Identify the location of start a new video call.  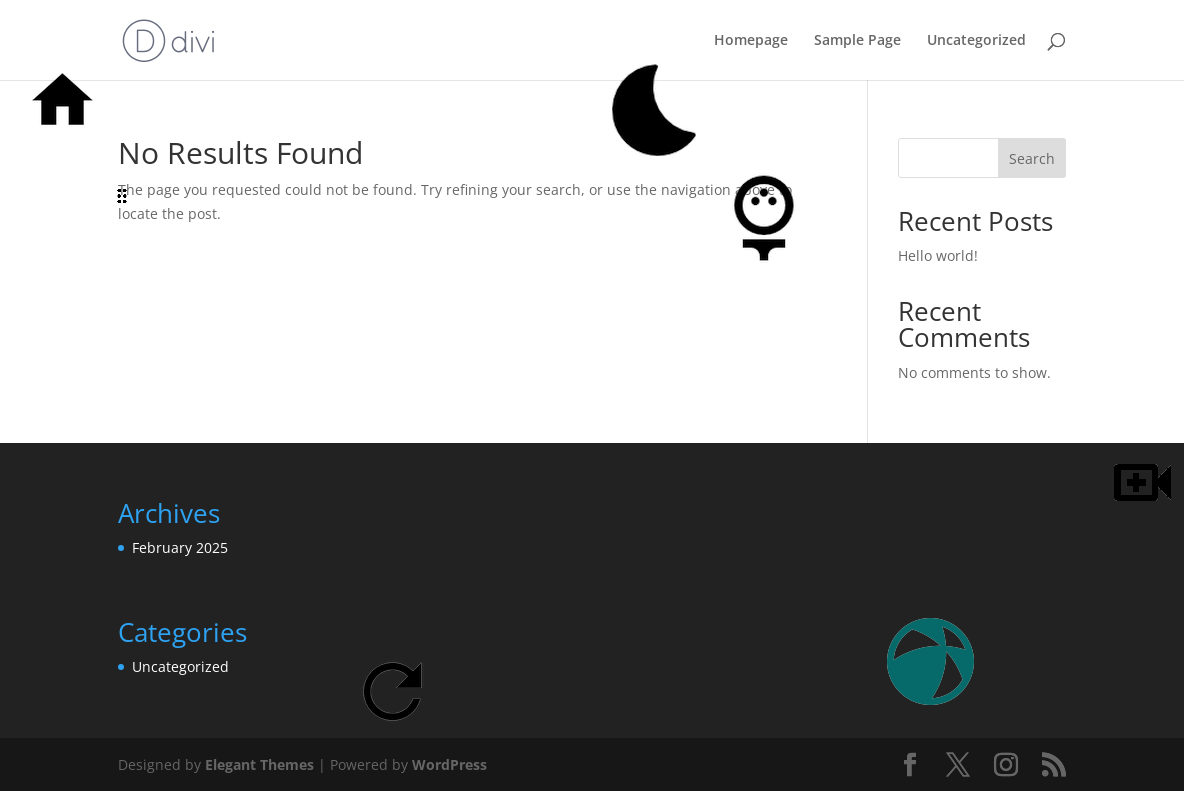
(1142, 482).